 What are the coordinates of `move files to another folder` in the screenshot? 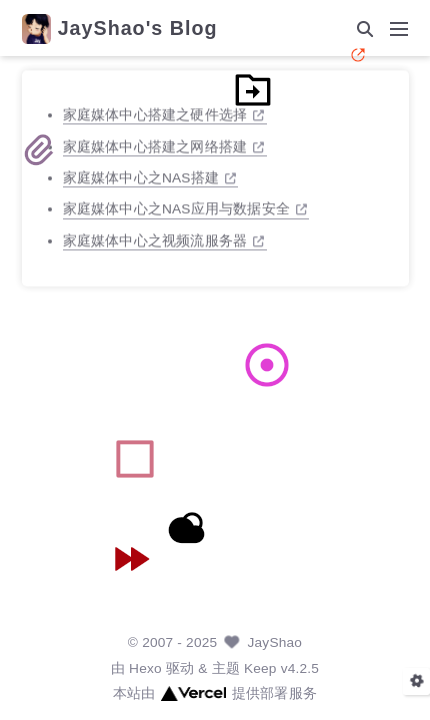 It's located at (253, 90).